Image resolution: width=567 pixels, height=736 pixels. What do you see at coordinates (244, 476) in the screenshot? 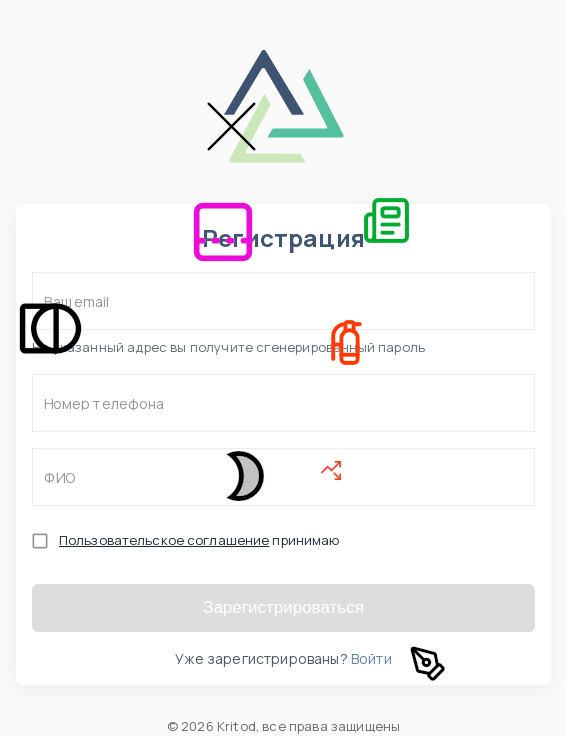
I see `toggle dark mode or night theme` at bounding box center [244, 476].